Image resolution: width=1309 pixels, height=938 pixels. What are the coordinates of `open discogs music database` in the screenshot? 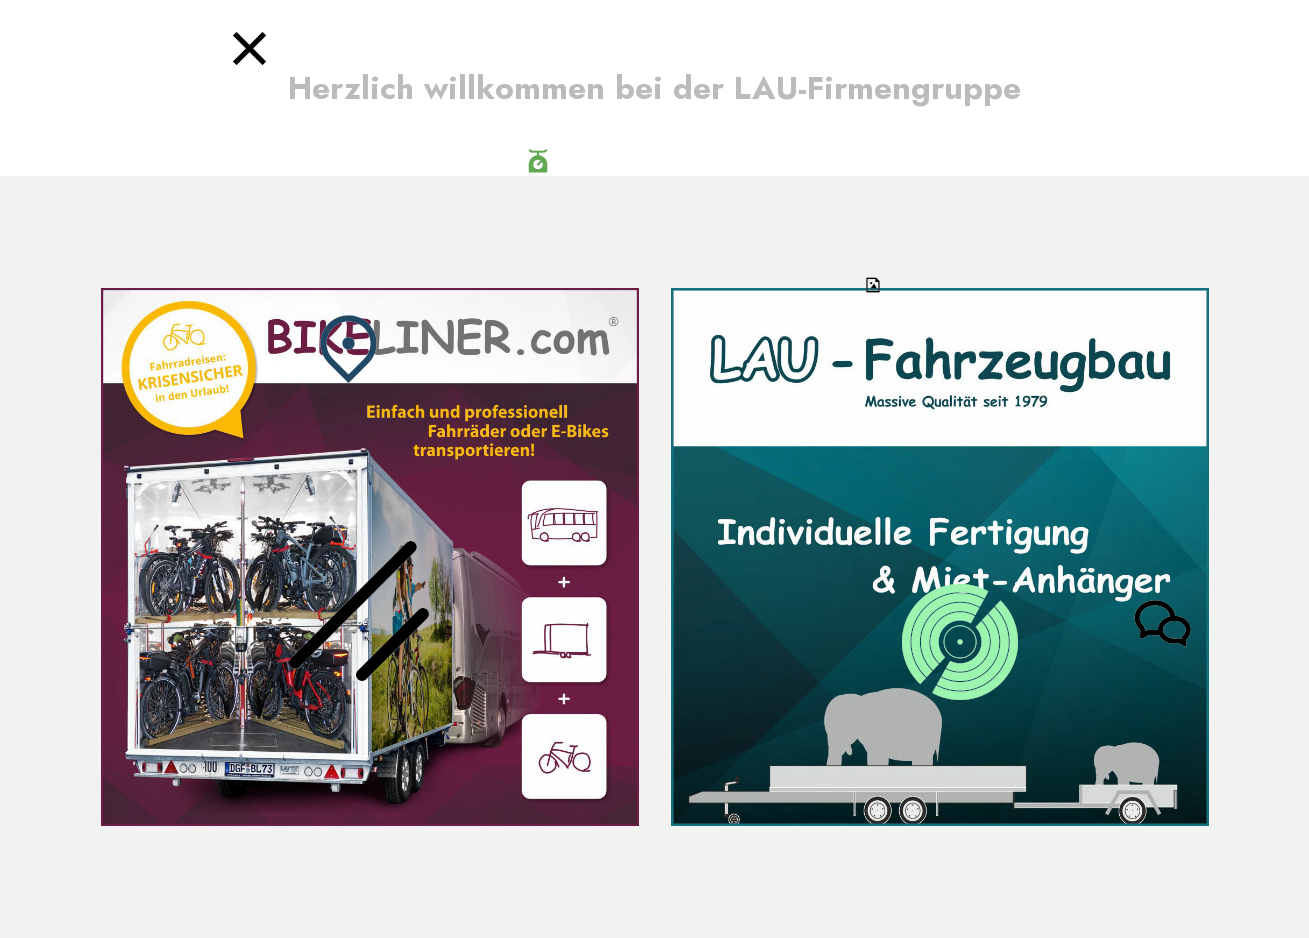 It's located at (960, 642).